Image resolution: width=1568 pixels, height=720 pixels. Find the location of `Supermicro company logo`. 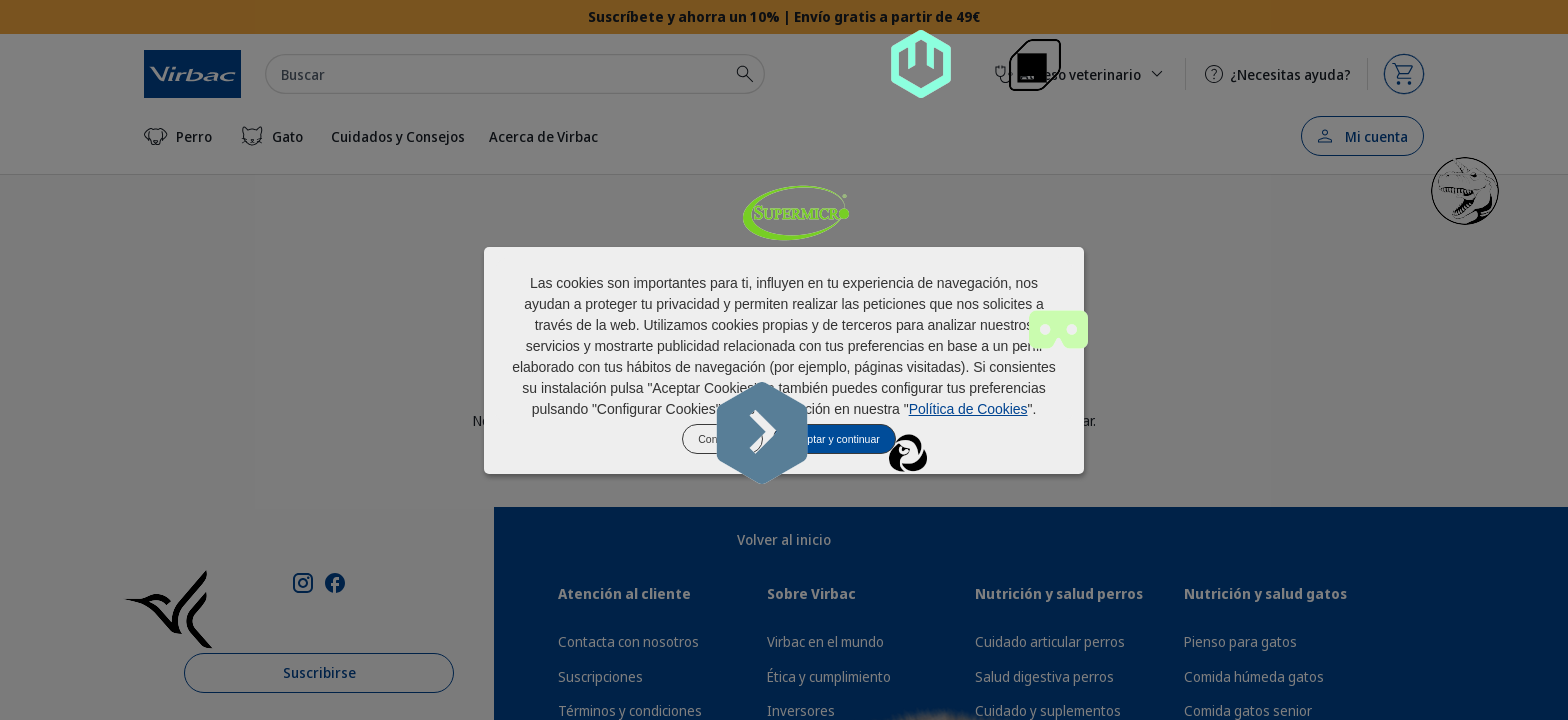

Supermicro company logo is located at coordinates (796, 213).